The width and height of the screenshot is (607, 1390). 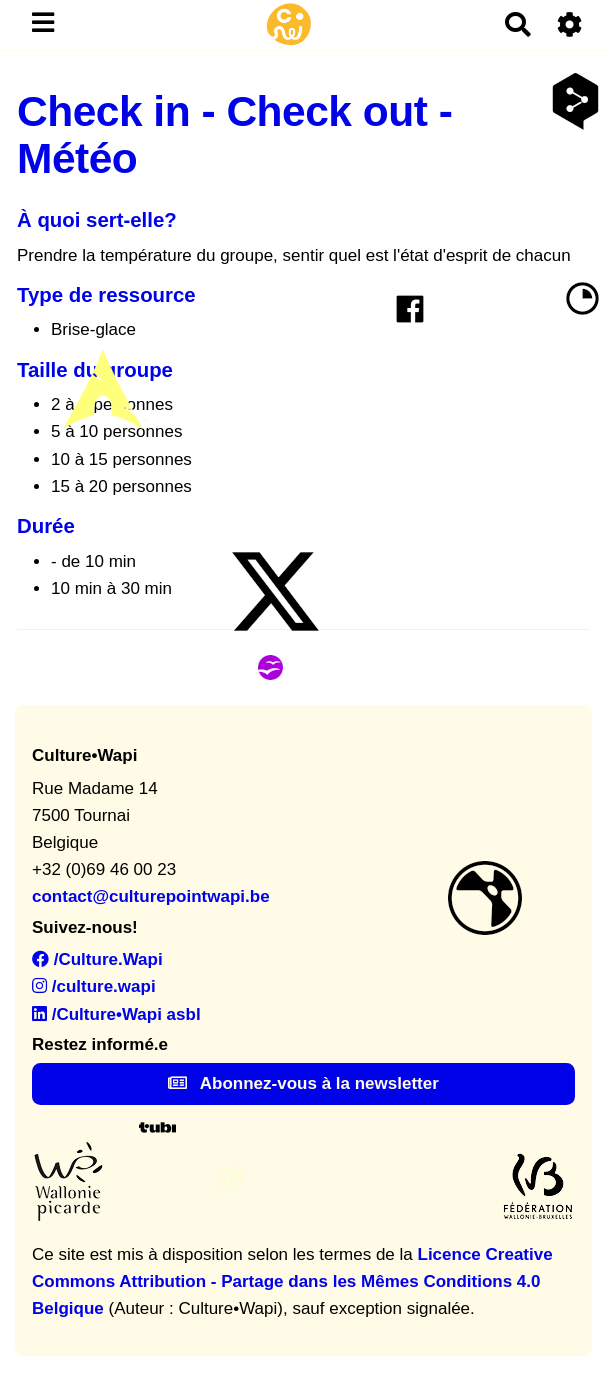 What do you see at coordinates (485, 898) in the screenshot?
I see `open Nuke compositing software` at bounding box center [485, 898].